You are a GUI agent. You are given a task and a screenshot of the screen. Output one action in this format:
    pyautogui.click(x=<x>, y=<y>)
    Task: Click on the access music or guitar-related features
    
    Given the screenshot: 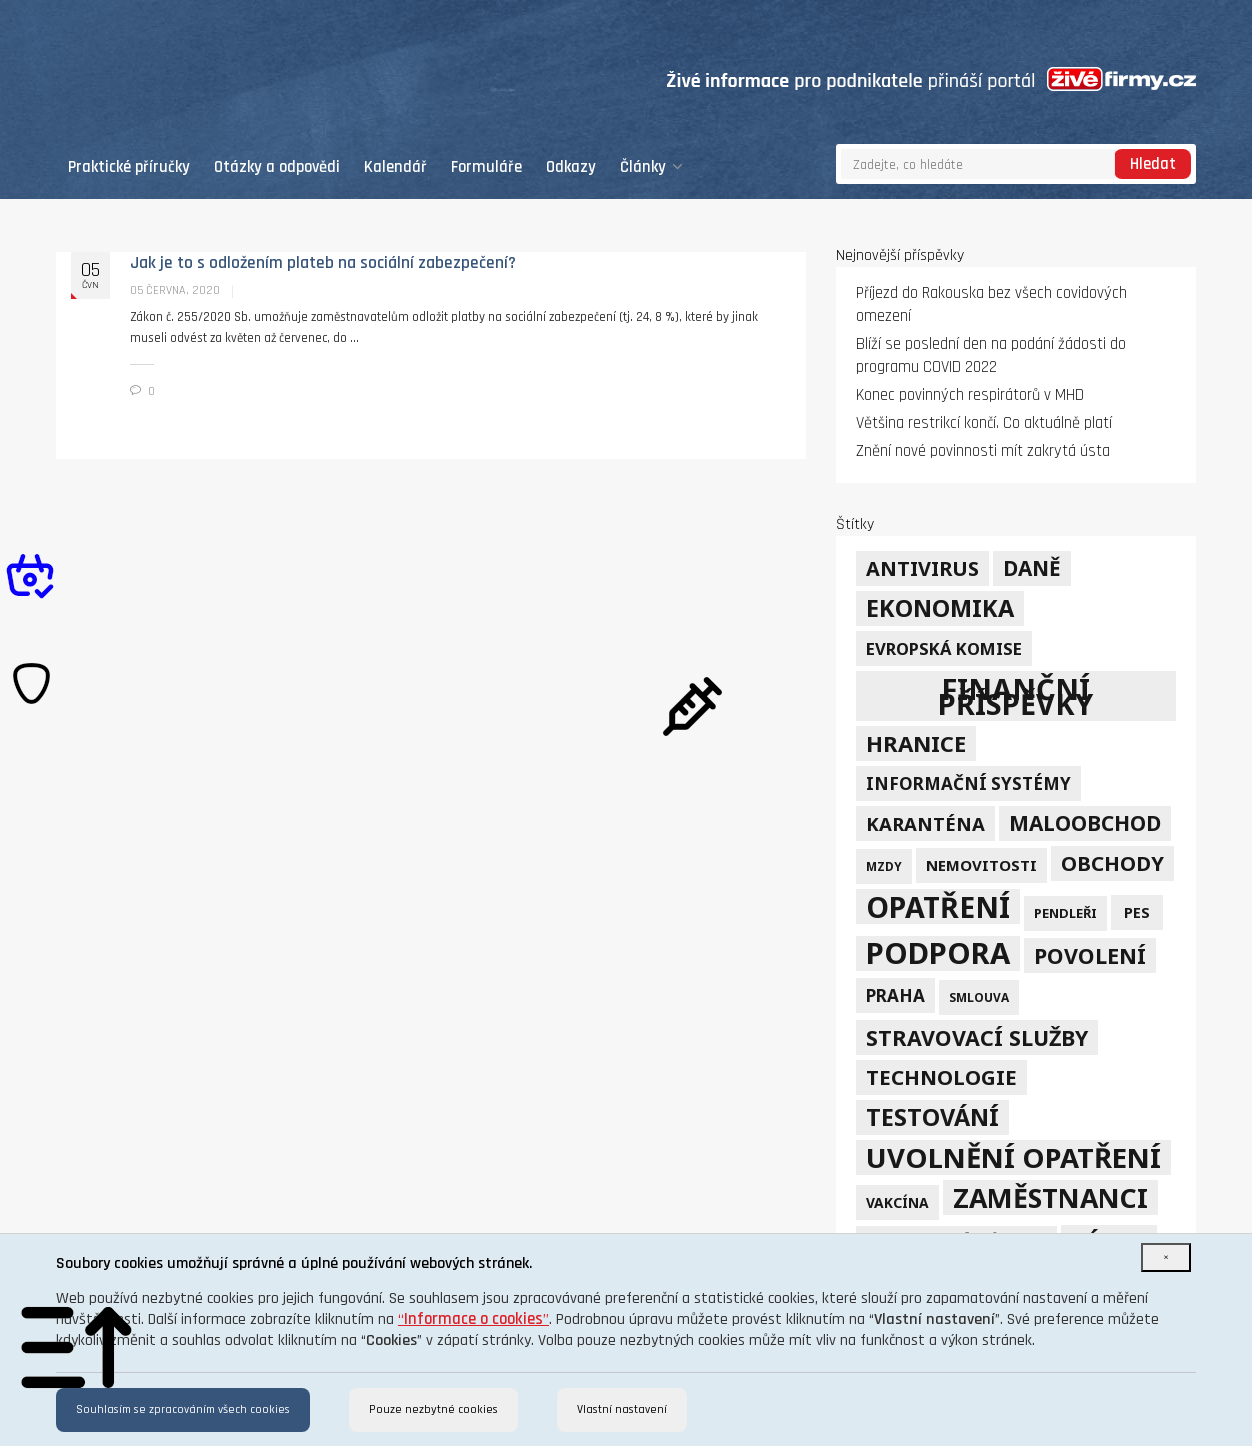 What is the action you would take?
    pyautogui.click(x=31, y=683)
    